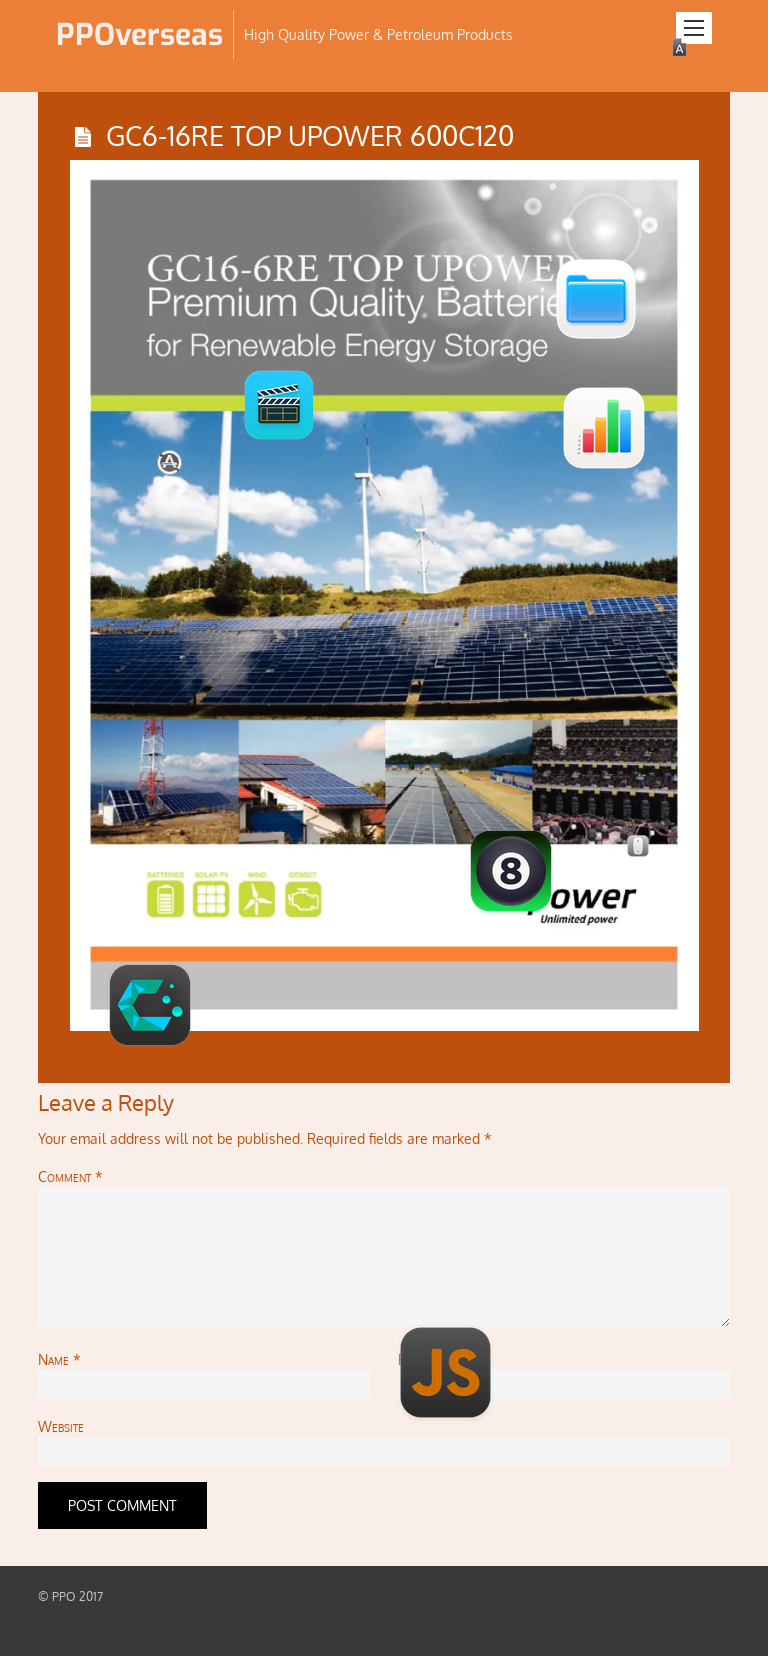 This screenshot has width=768, height=1656. I want to click on a generic font file, so click(679, 47).